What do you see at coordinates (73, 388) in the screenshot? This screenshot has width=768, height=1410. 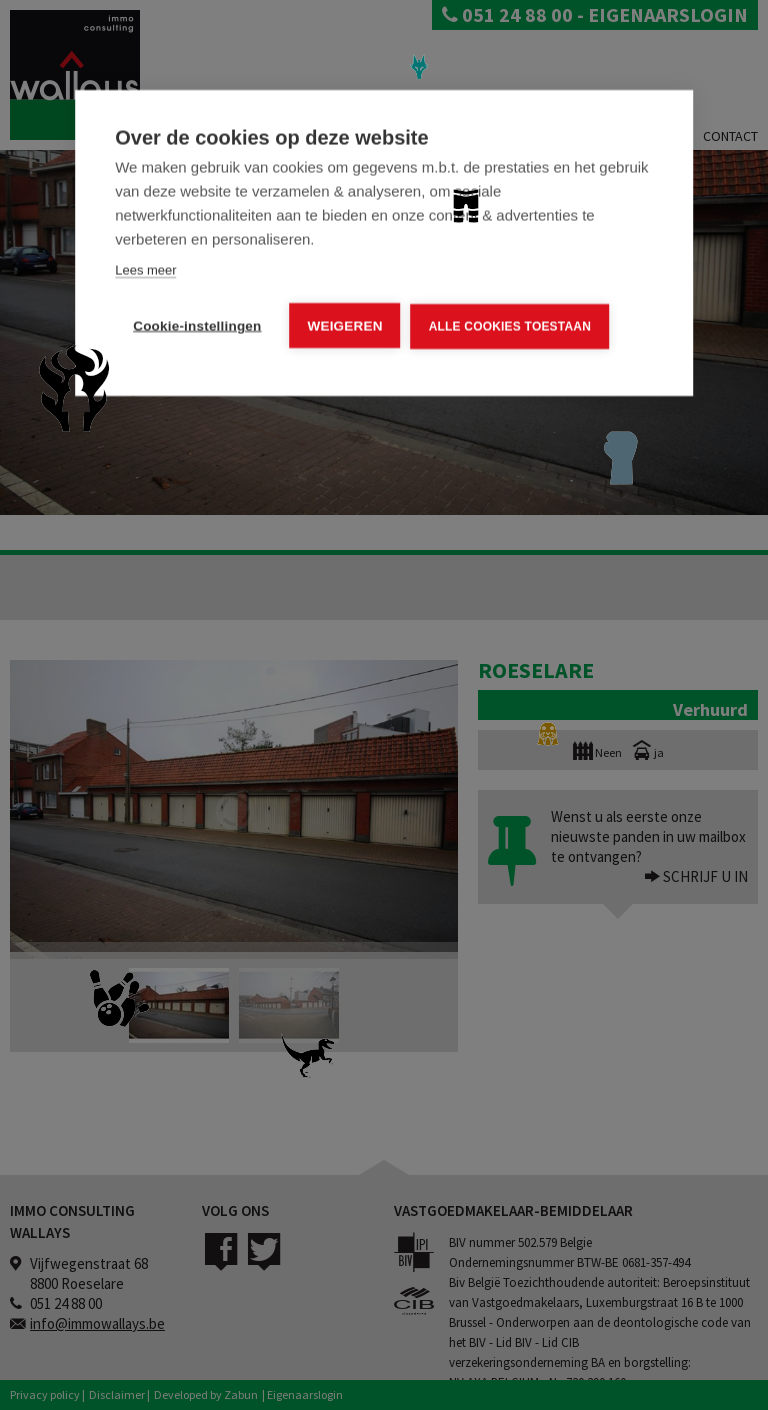 I see `indicates a hot streak or trending status` at bounding box center [73, 388].